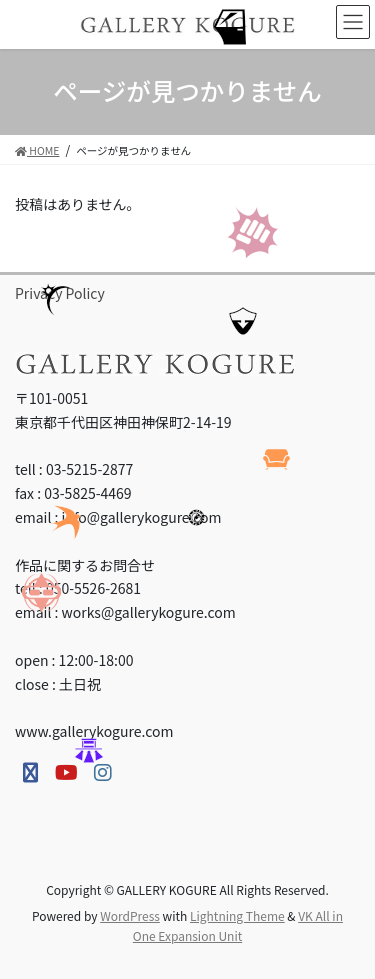 This screenshot has width=375, height=979. Describe the element at coordinates (89, 749) in the screenshot. I see `launch an assault on enemy fortification` at that location.